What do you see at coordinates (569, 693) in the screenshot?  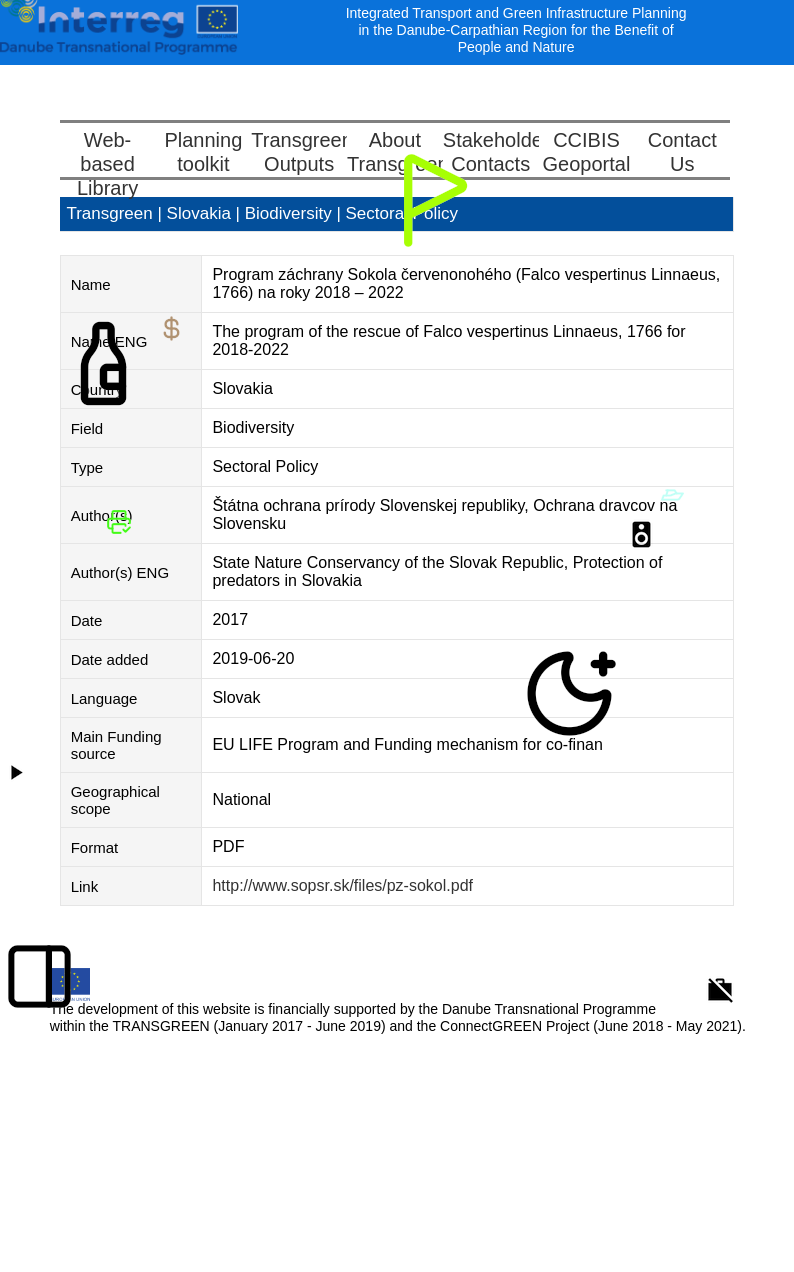 I see `enable dark mode or night theme` at bounding box center [569, 693].